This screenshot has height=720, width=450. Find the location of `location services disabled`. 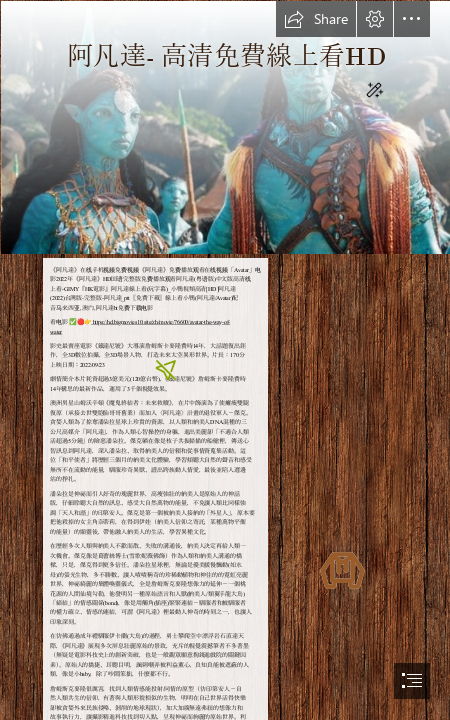

location services disabled is located at coordinates (166, 370).